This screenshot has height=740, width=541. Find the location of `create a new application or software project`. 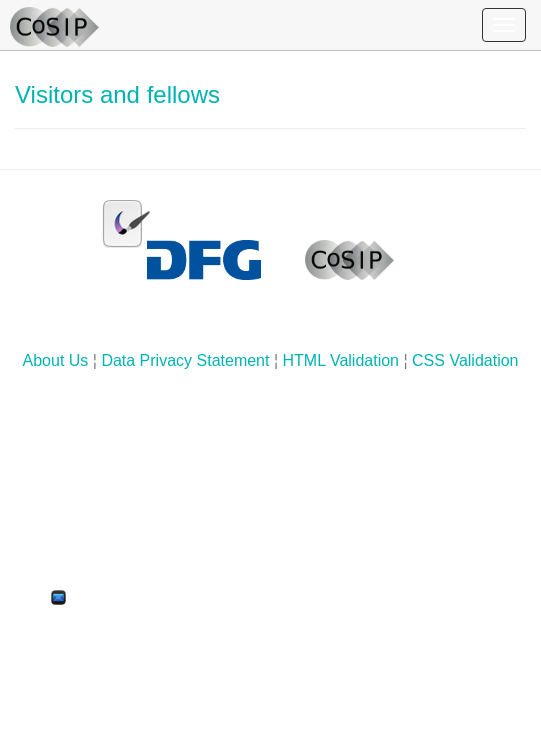

create a new application or software project is located at coordinates (125, 223).